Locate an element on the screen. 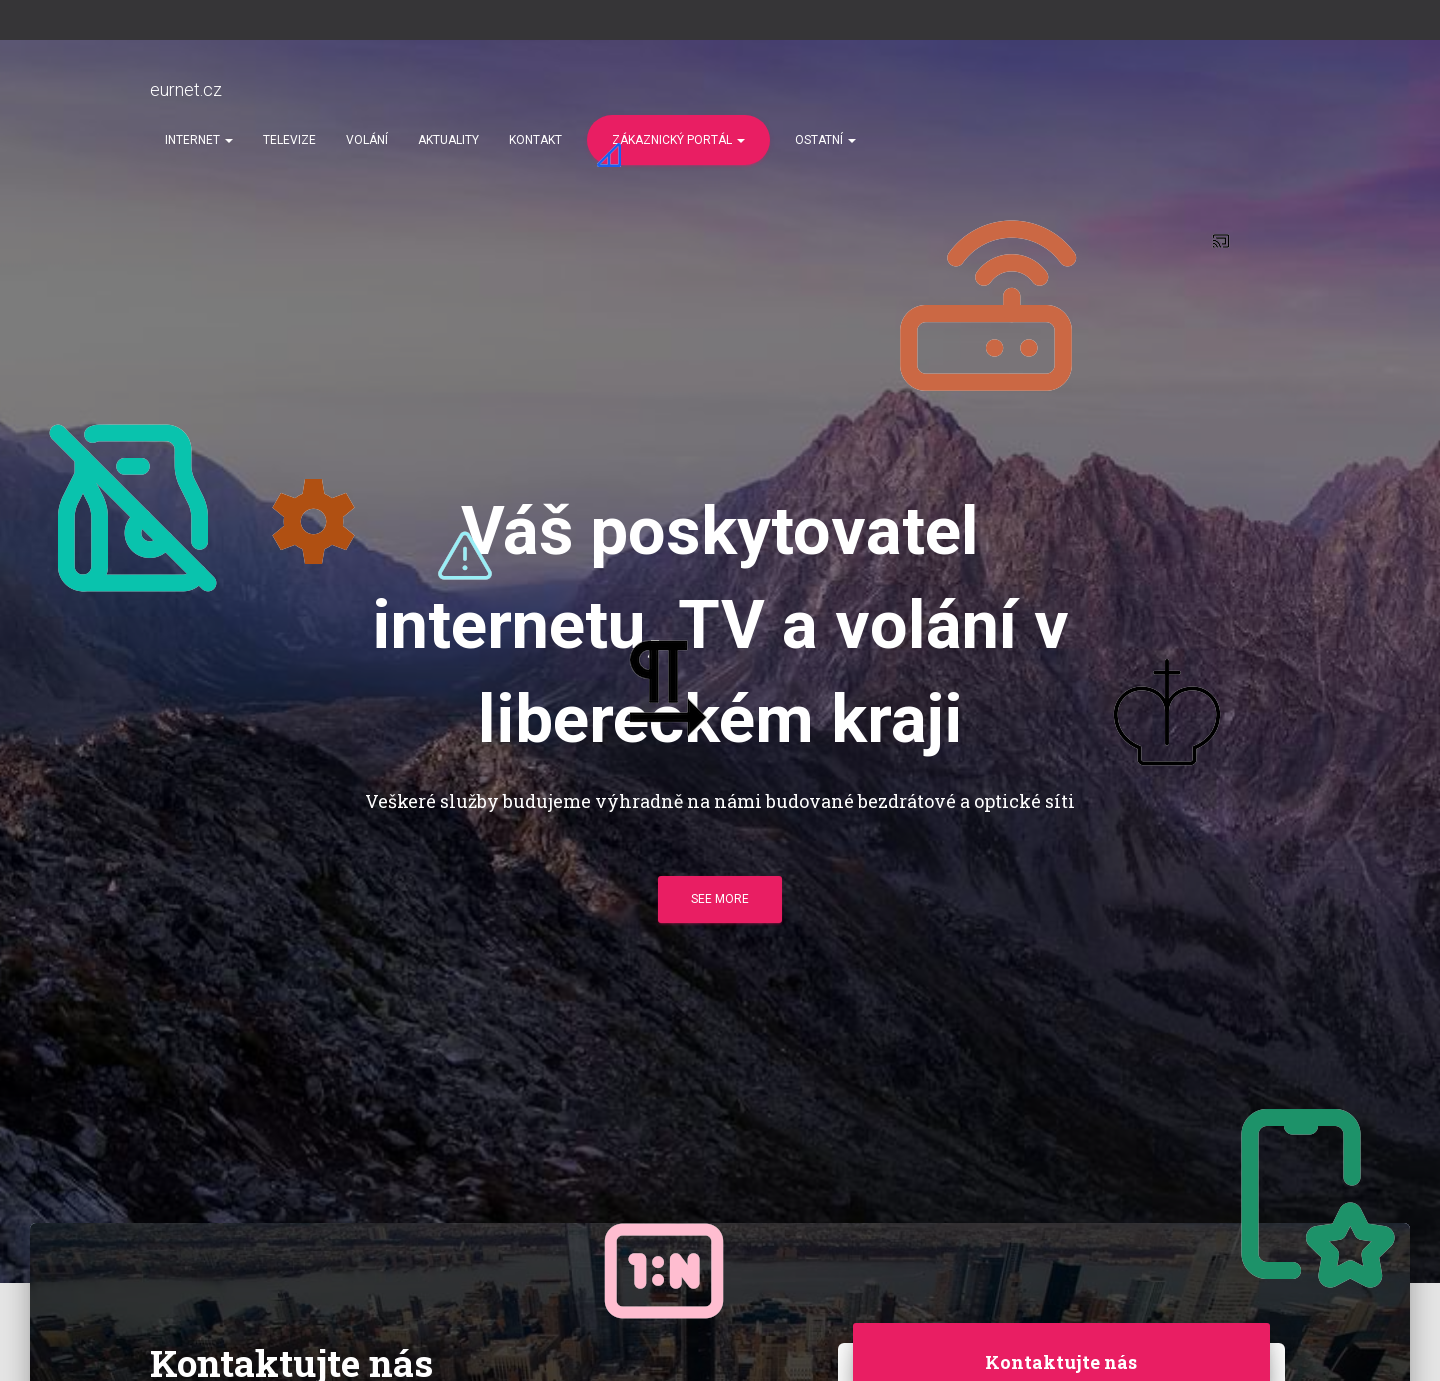 This screenshot has height=1381, width=1440. remove or delete royal/premium status is located at coordinates (1167, 720).